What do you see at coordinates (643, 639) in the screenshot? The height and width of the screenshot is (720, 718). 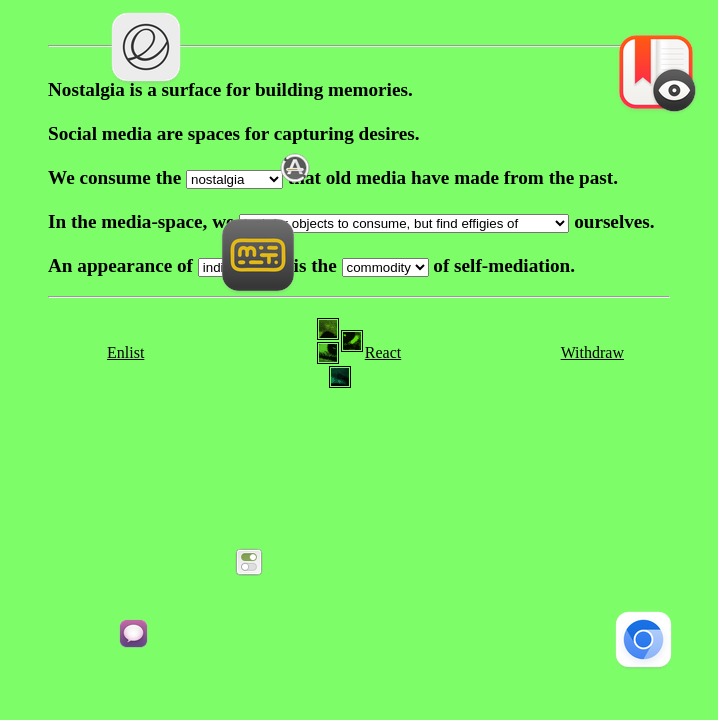 I see `open chromium web browser` at bounding box center [643, 639].